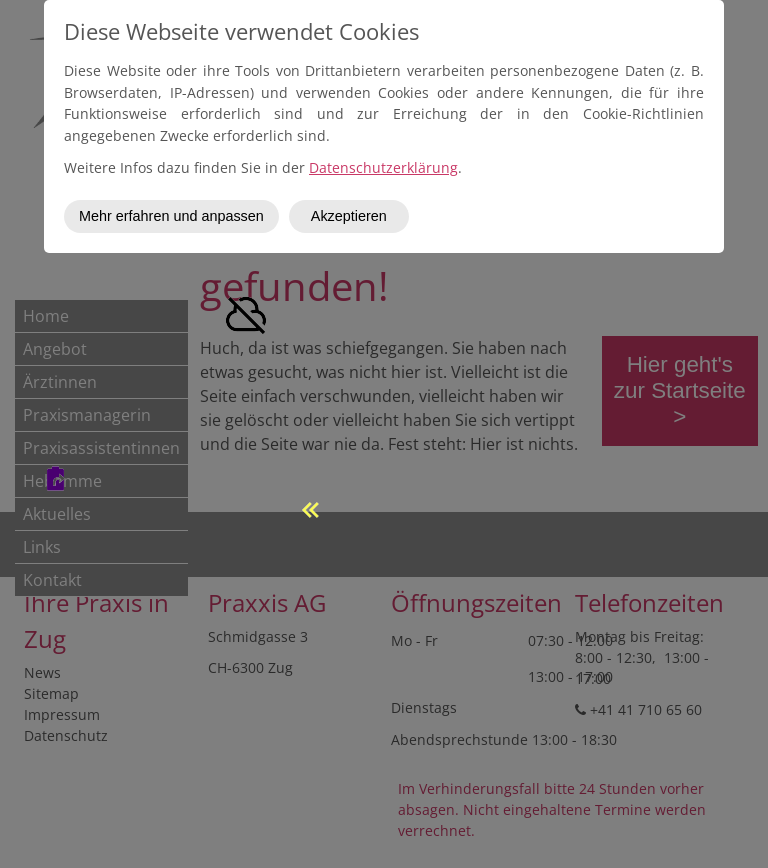 The image size is (768, 868). I want to click on go back to the previous section, so click(311, 510).